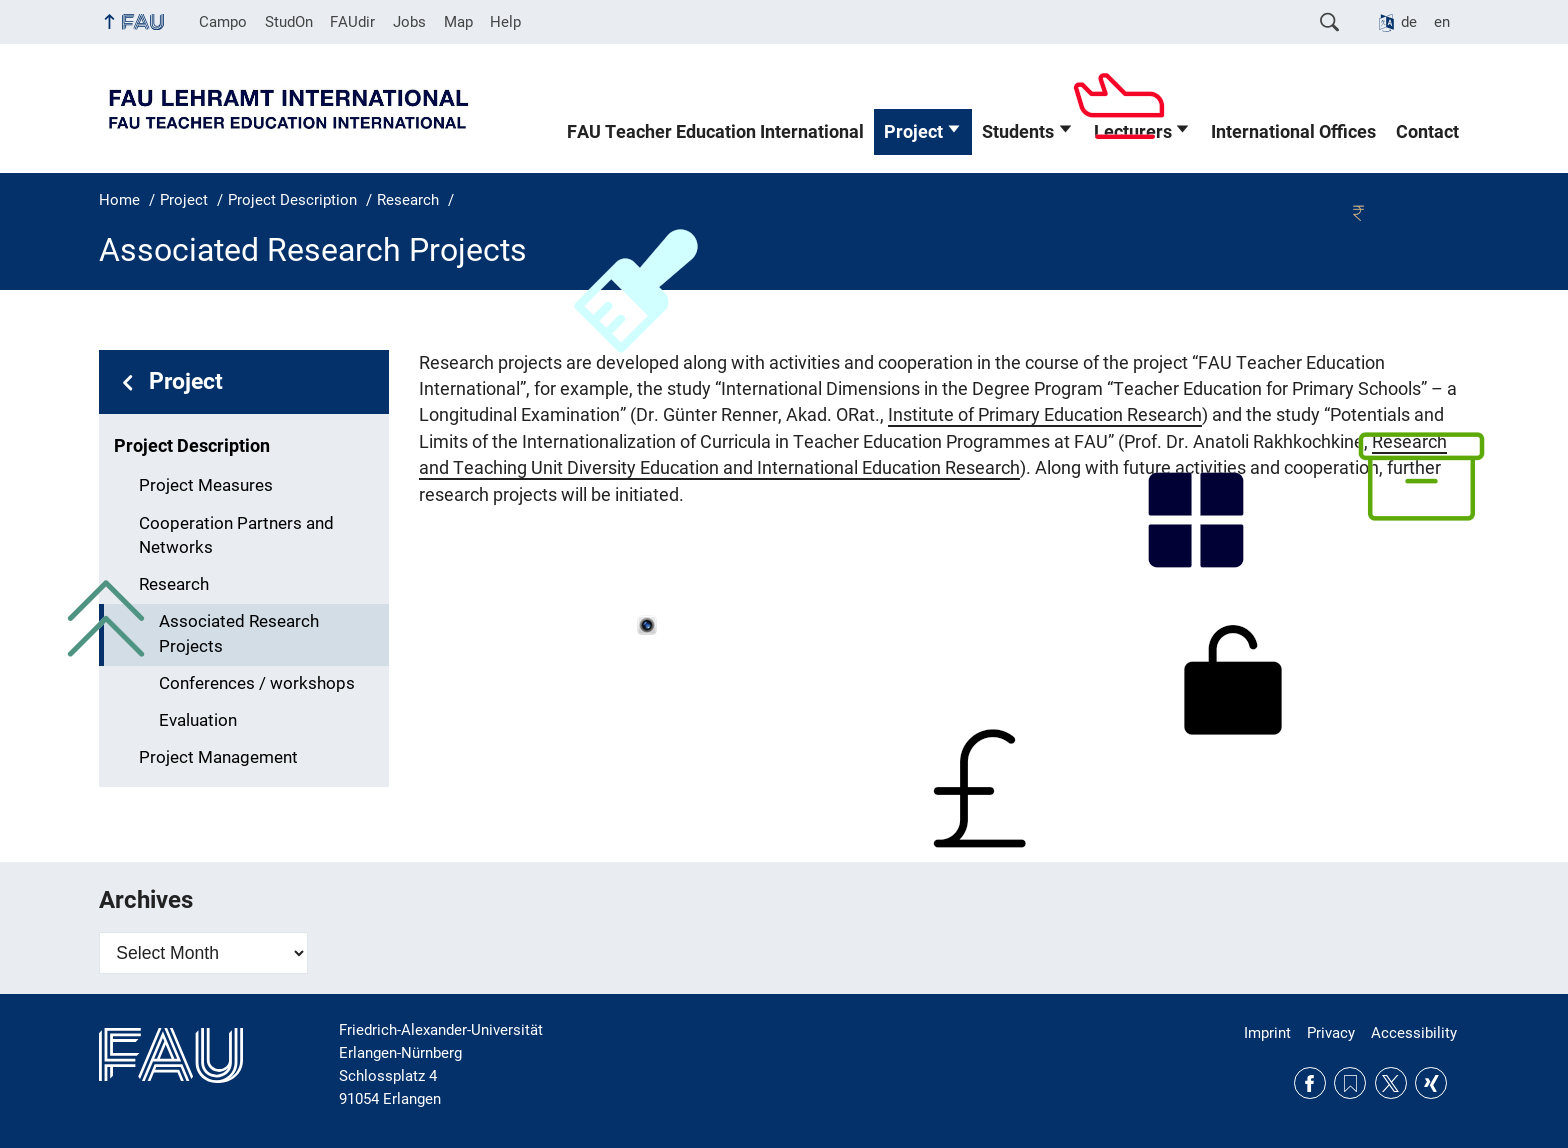  I want to click on view price in Indian rupees, so click(1358, 213).